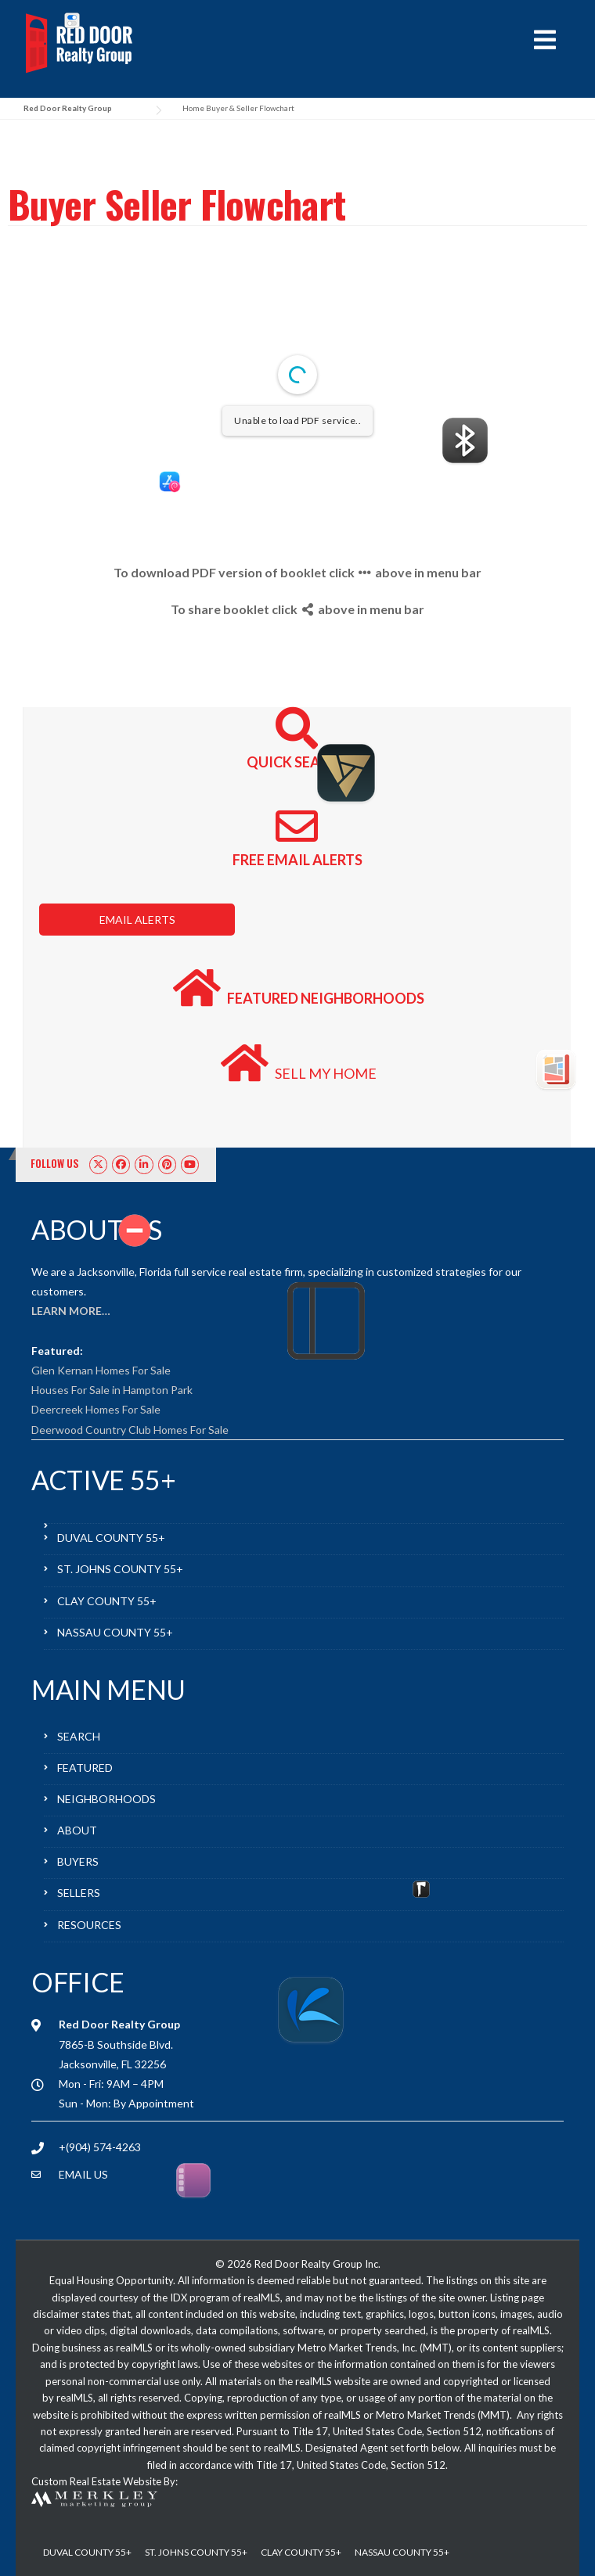 This screenshot has width=595, height=2576. What do you see at coordinates (346, 773) in the screenshot?
I see `open the Artifact app` at bounding box center [346, 773].